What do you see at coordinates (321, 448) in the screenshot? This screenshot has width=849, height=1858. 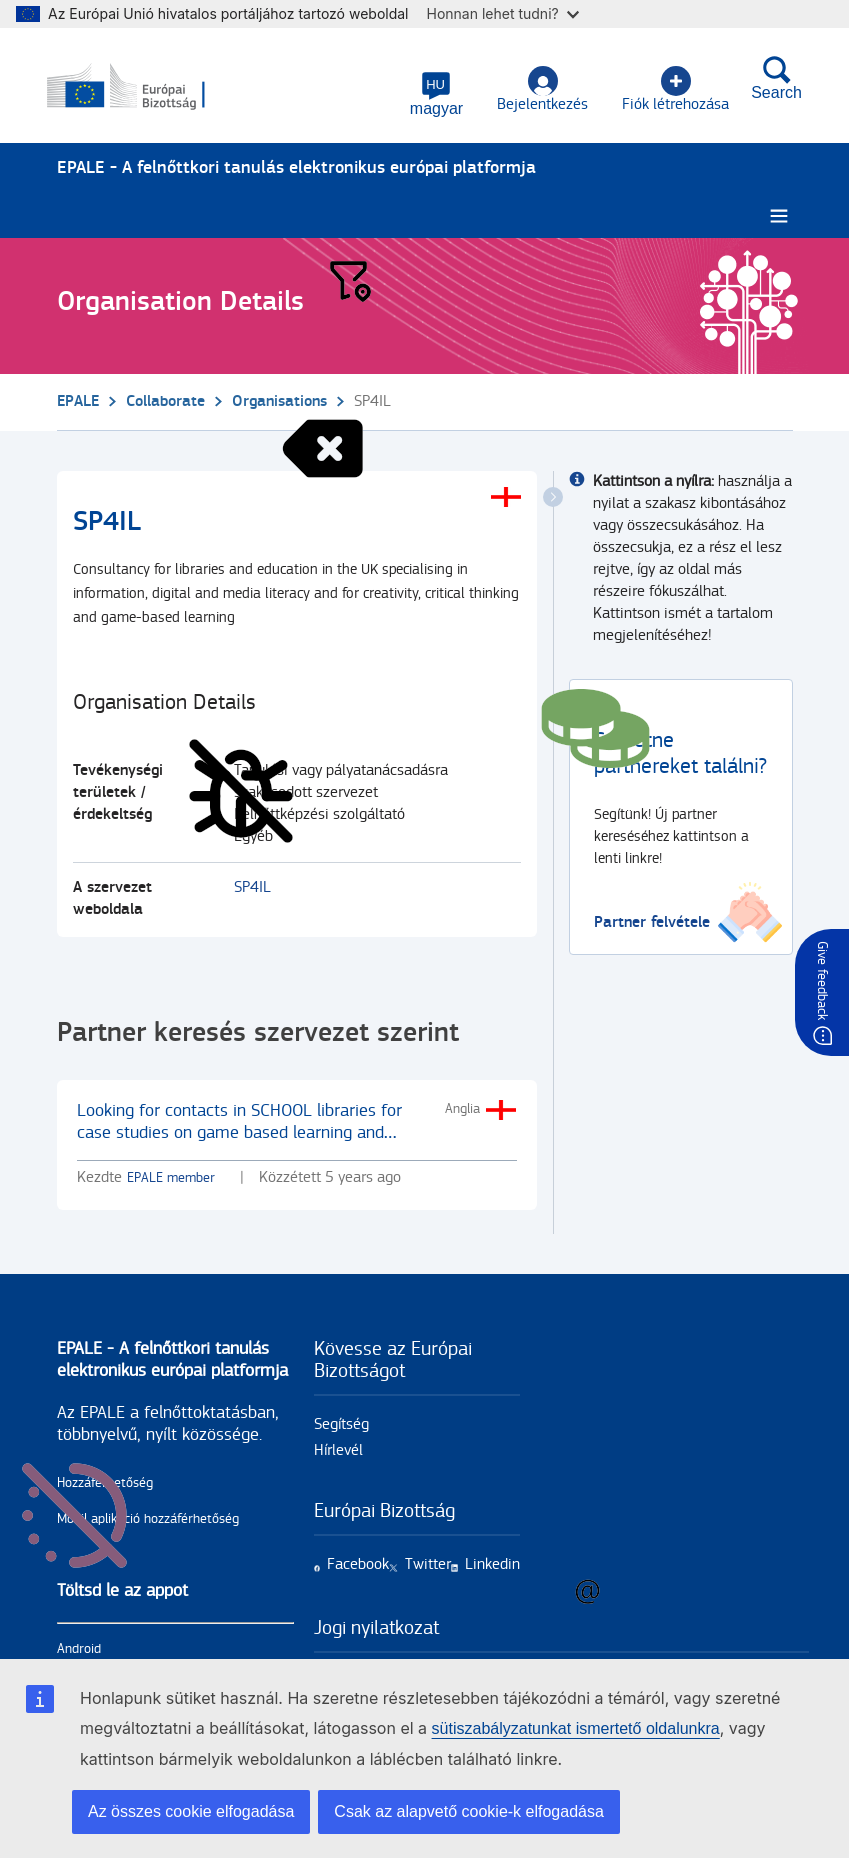 I see `delete the previous character` at bounding box center [321, 448].